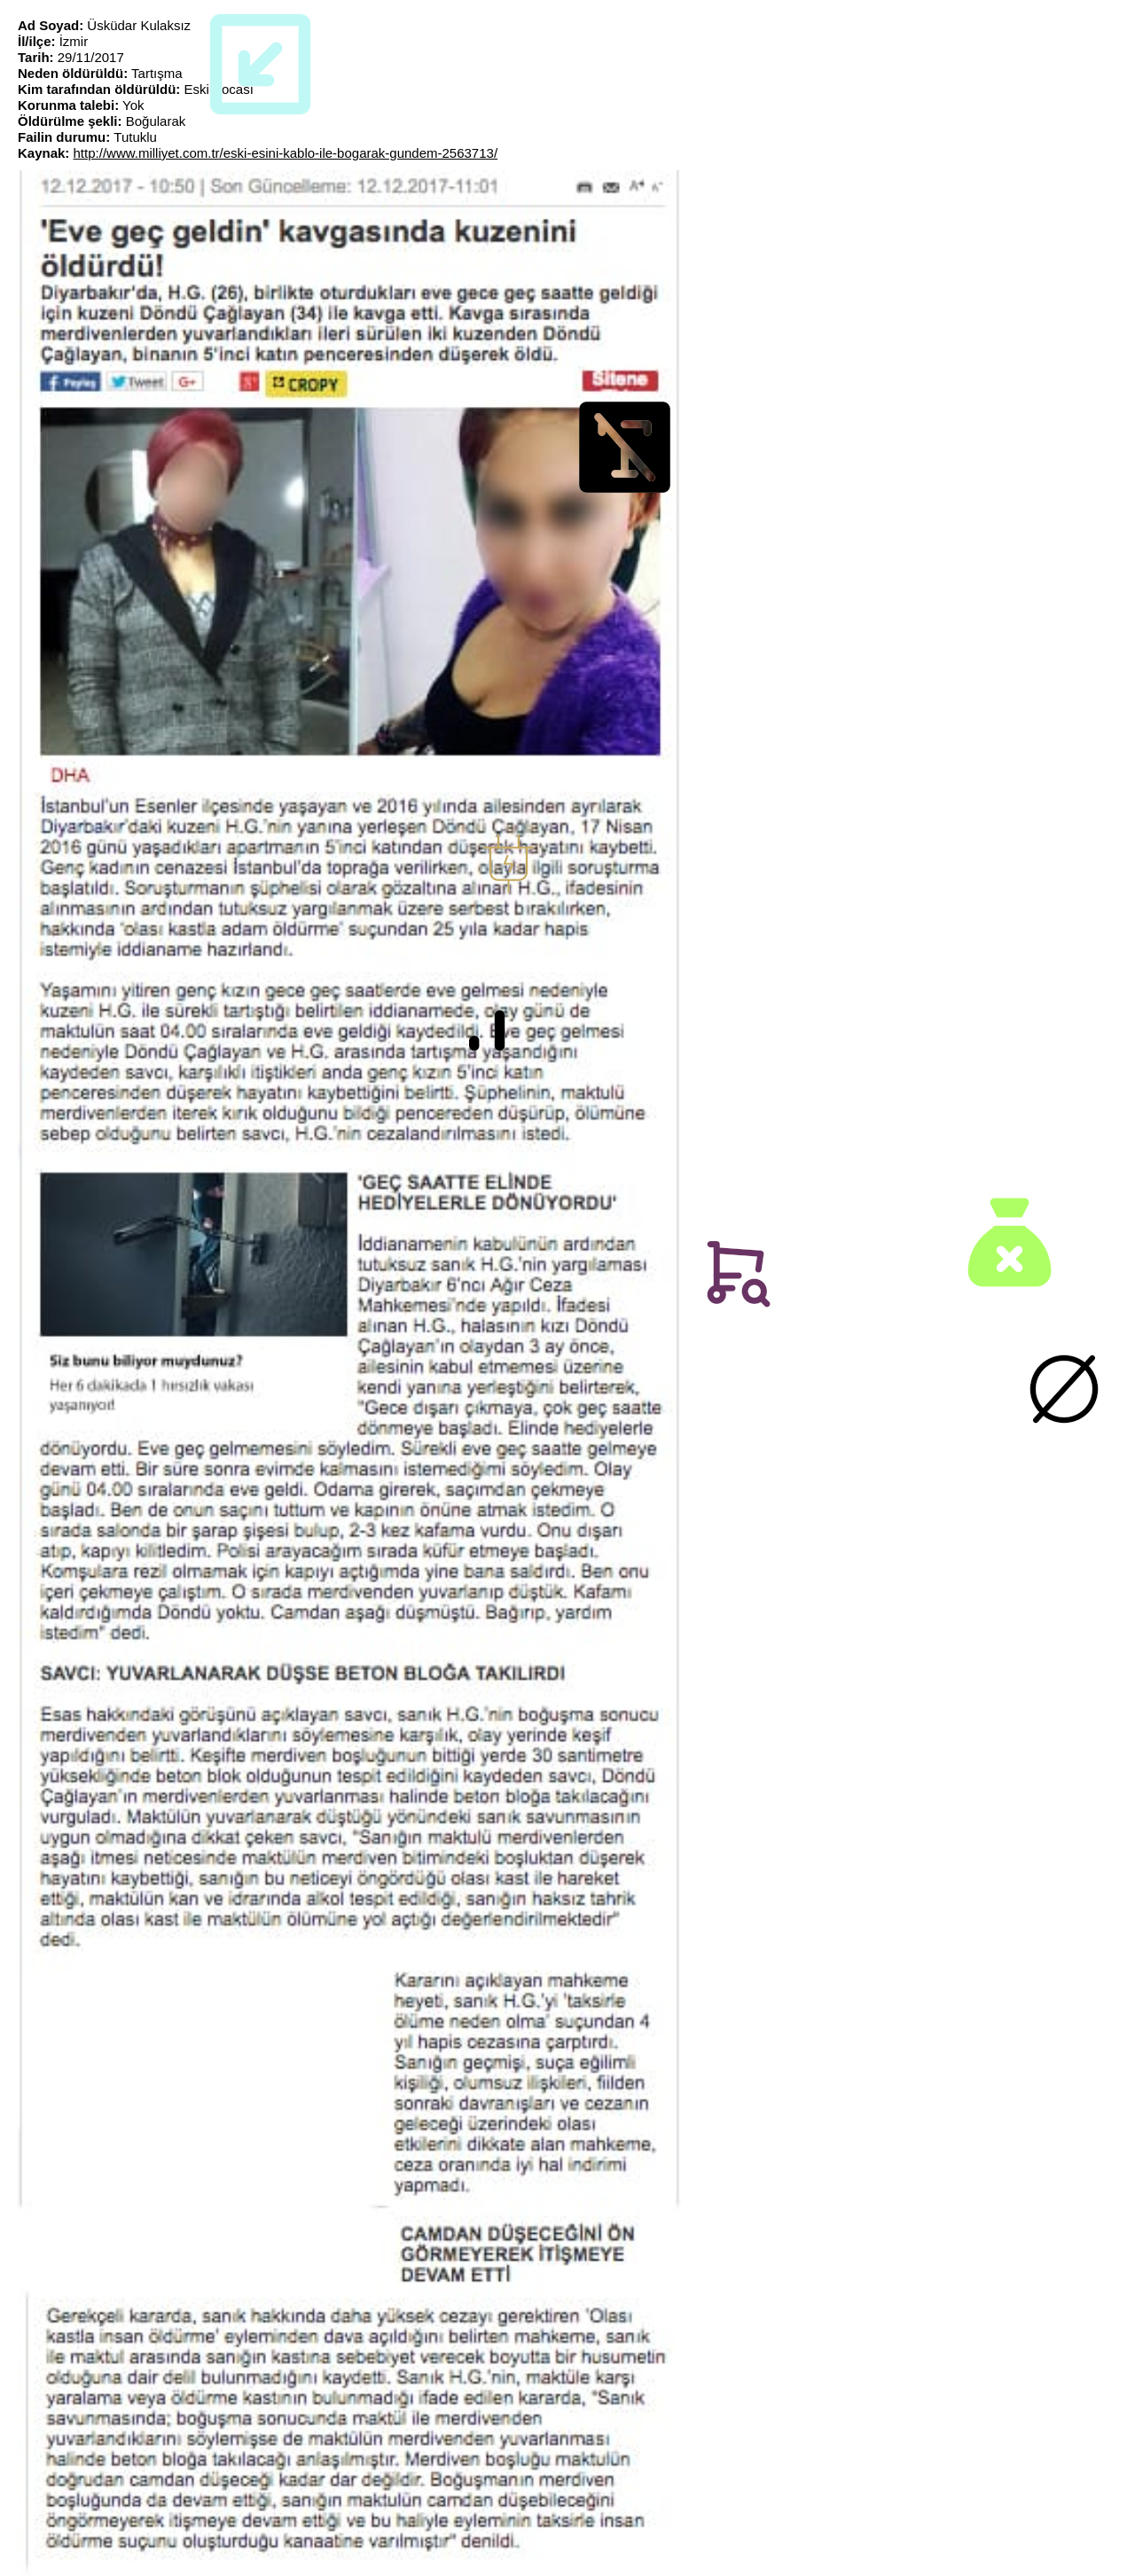 The width and height of the screenshot is (1135, 2576). Describe the element at coordinates (624, 447) in the screenshot. I see `disable text formatting` at that location.